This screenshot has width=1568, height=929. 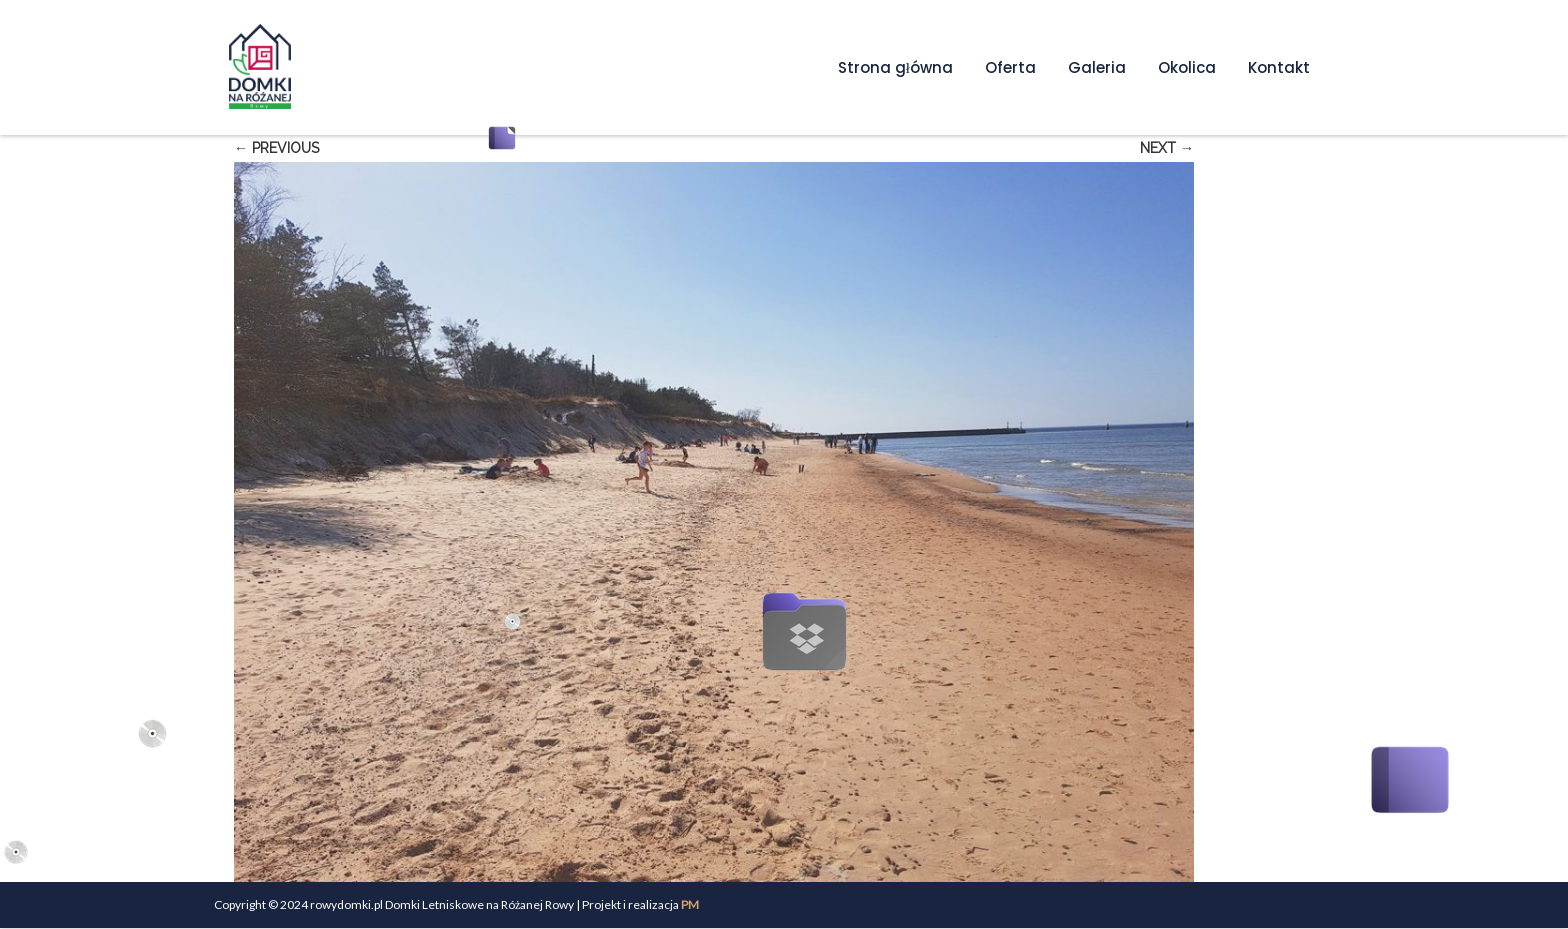 What do you see at coordinates (804, 631) in the screenshot?
I see `open your Dropbox synced folder` at bounding box center [804, 631].